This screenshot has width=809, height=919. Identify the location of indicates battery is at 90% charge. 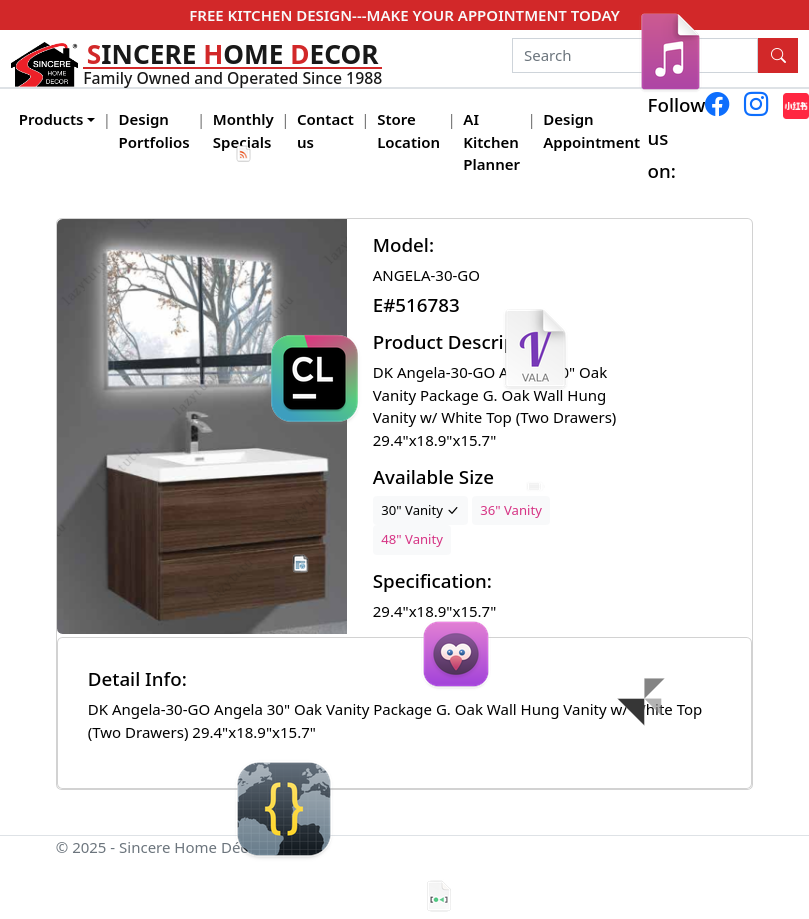
(535, 486).